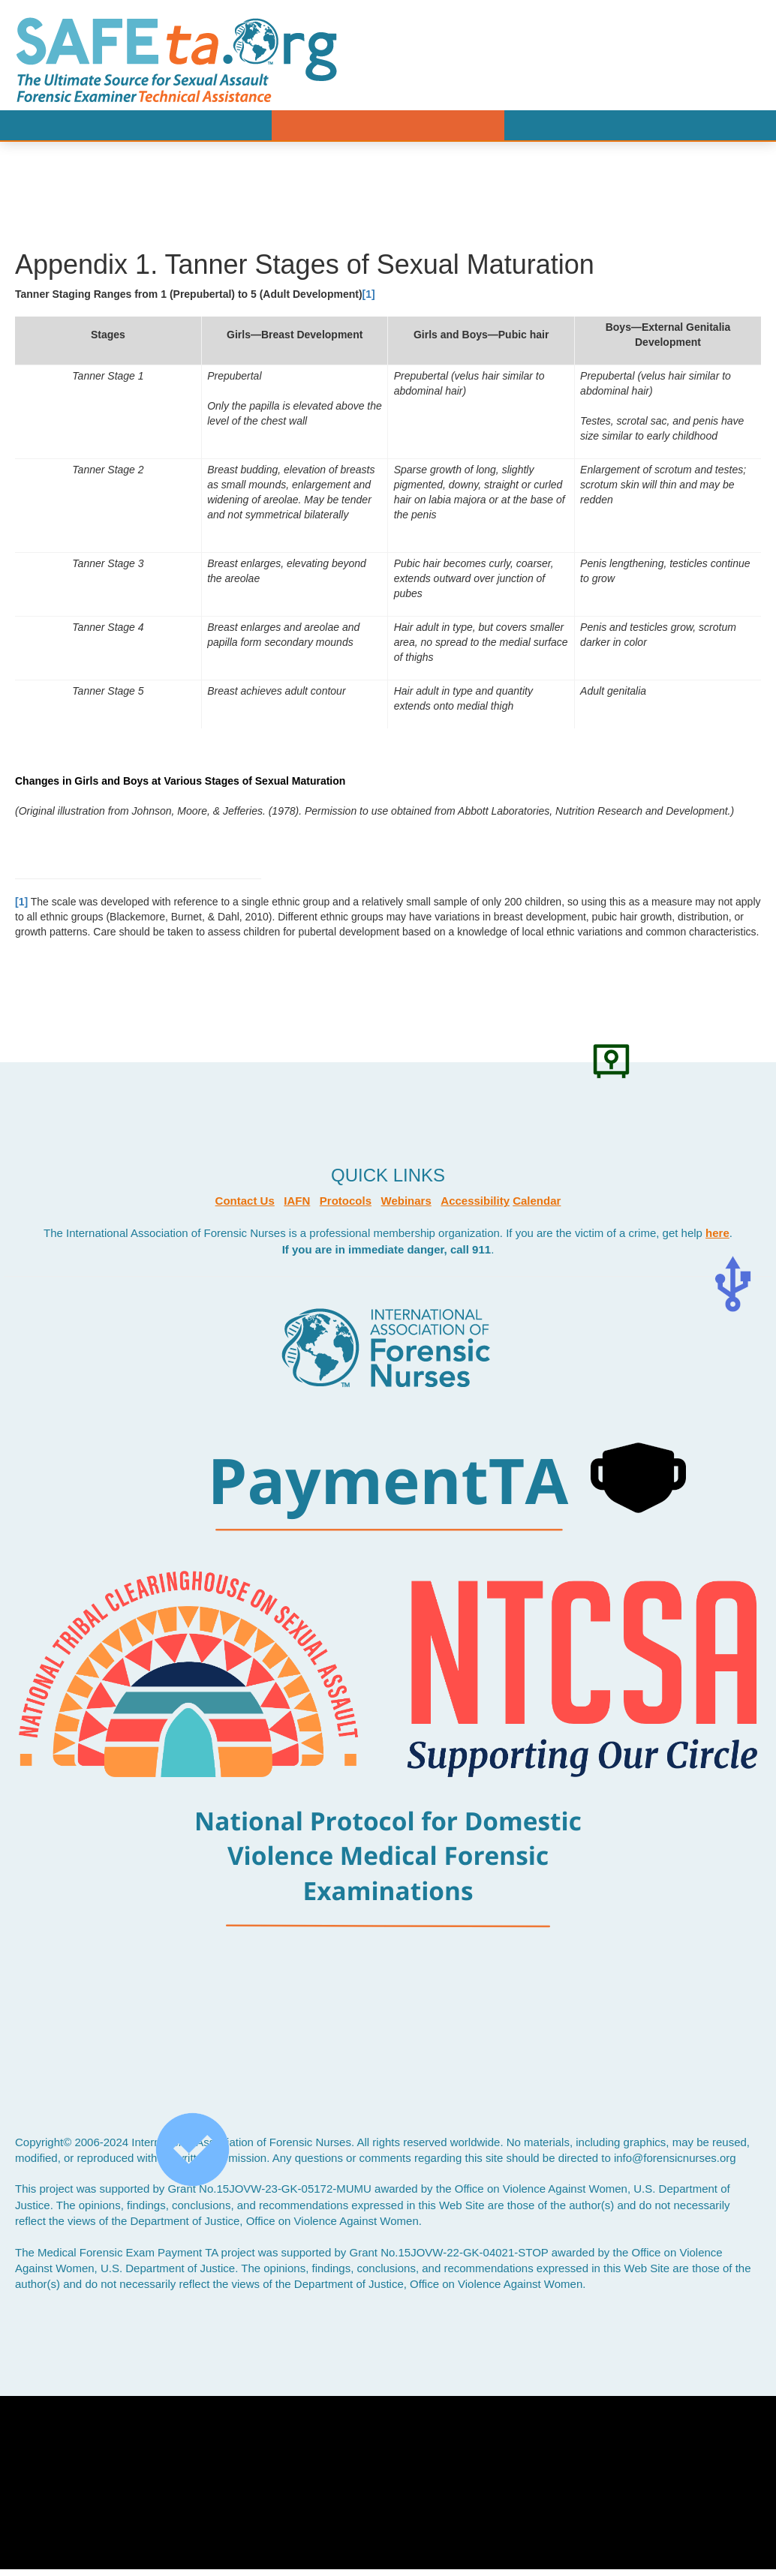 The image size is (776, 2576). I want to click on connect a USB device, so click(732, 1283).